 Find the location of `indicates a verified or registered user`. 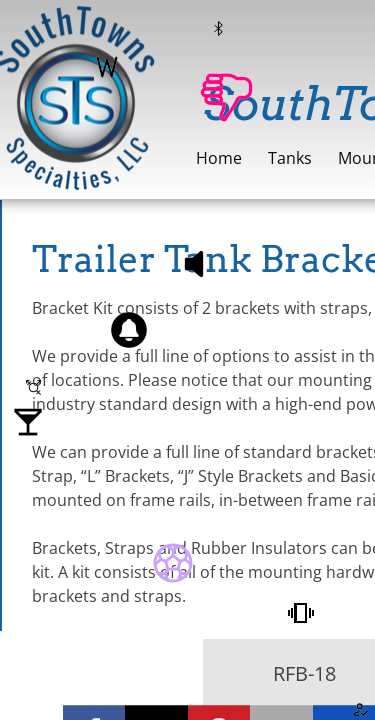

indicates a verified or registered user is located at coordinates (360, 709).